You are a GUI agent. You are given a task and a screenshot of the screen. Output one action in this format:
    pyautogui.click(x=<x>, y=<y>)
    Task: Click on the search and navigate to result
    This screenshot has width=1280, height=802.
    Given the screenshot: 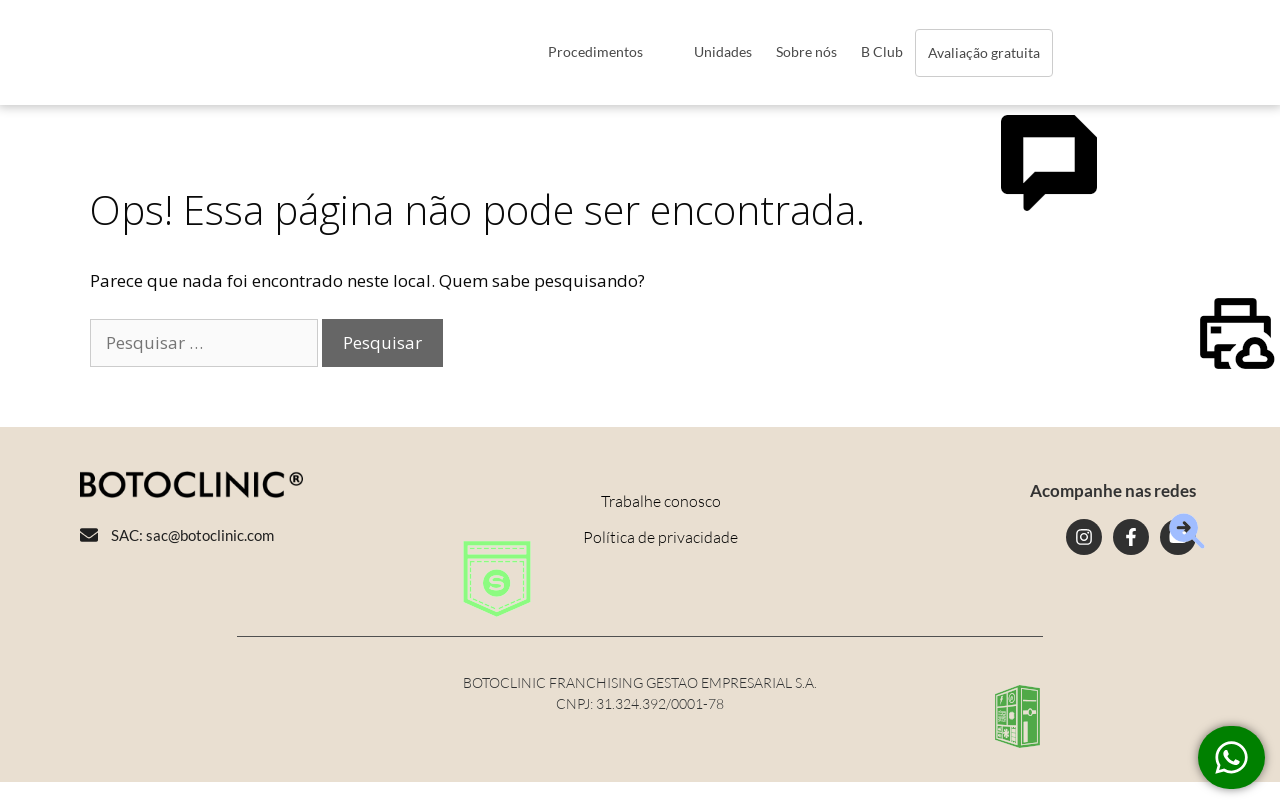 What is the action you would take?
    pyautogui.click(x=1187, y=531)
    